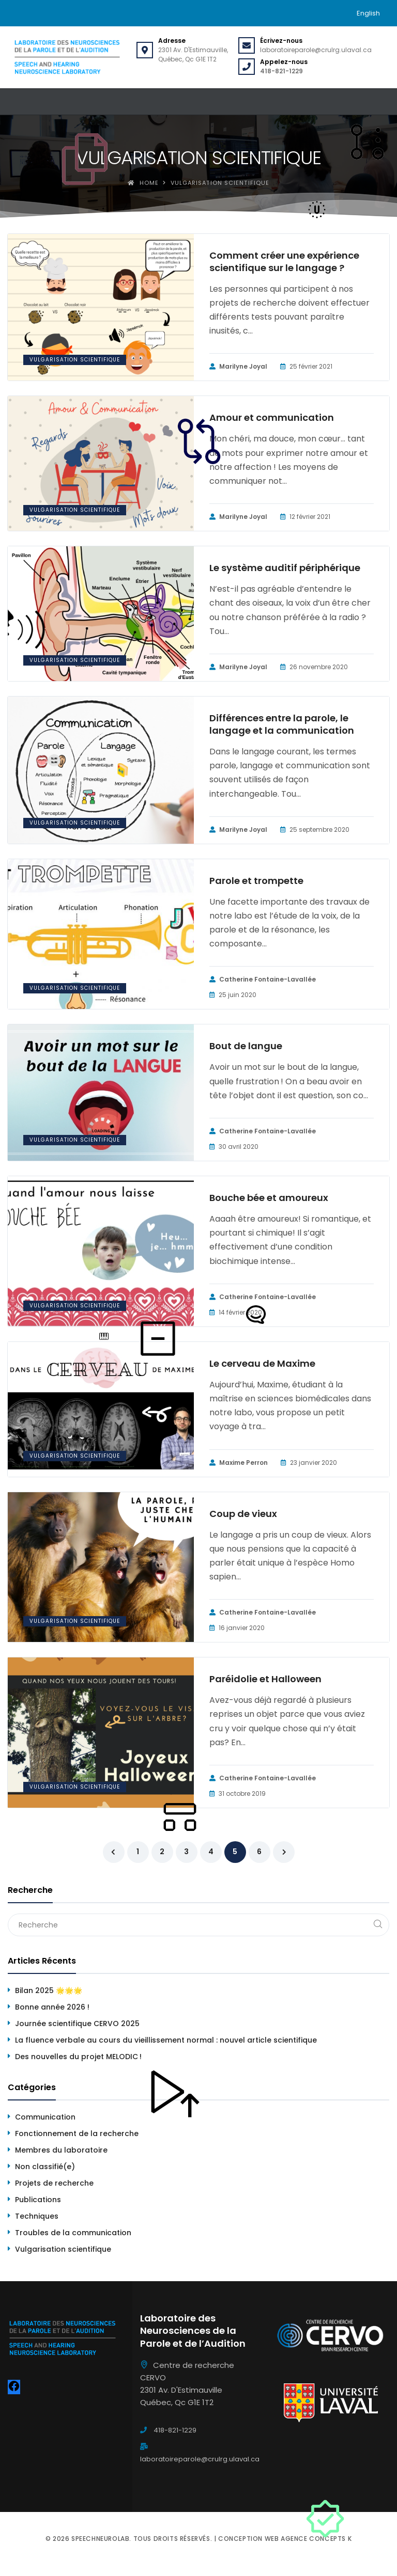  What do you see at coordinates (180, 1817) in the screenshot?
I see `view code structure or hierarchy` at bounding box center [180, 1817].